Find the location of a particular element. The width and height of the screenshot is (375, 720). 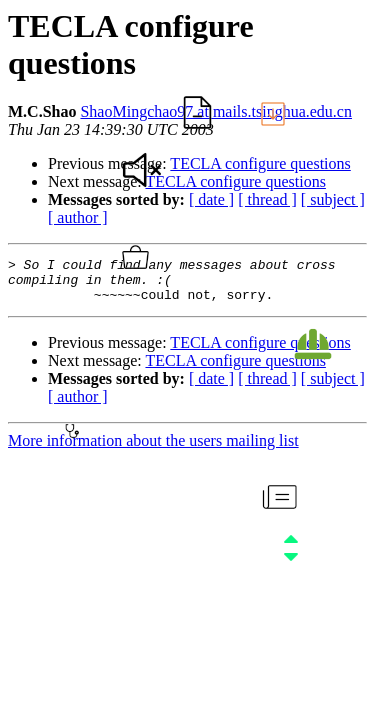

view your shopping bag is located at coordinates (135, 258).